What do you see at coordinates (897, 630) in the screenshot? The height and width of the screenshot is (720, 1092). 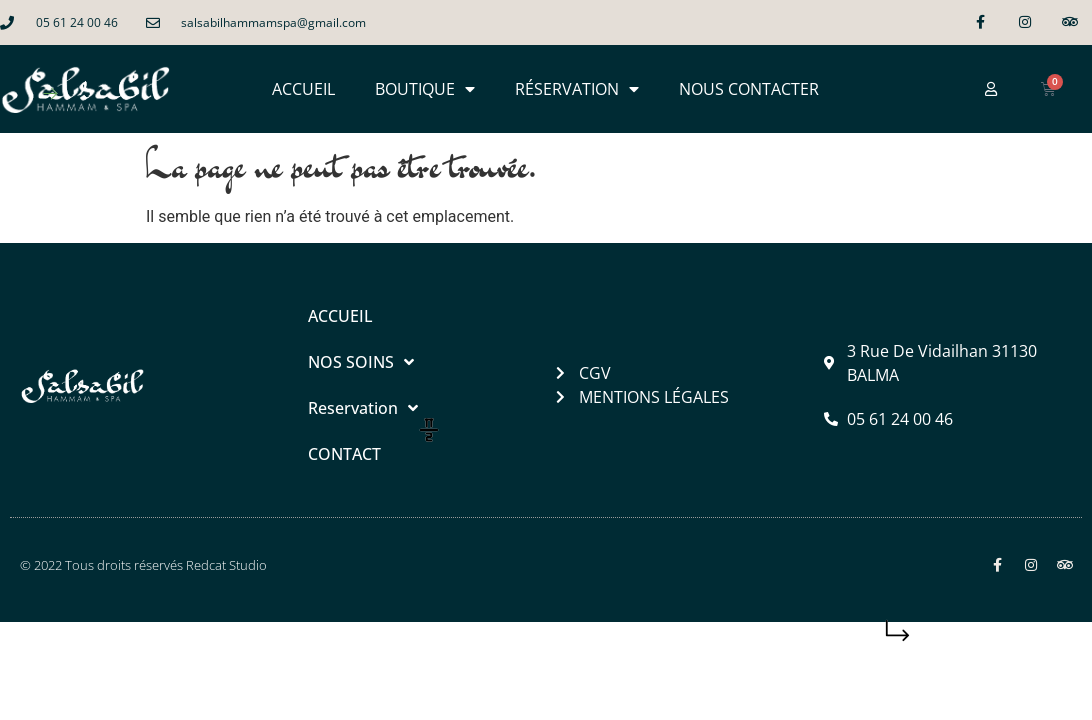 I see `navigate to a nested or child item` at bounding box center [897, 630].